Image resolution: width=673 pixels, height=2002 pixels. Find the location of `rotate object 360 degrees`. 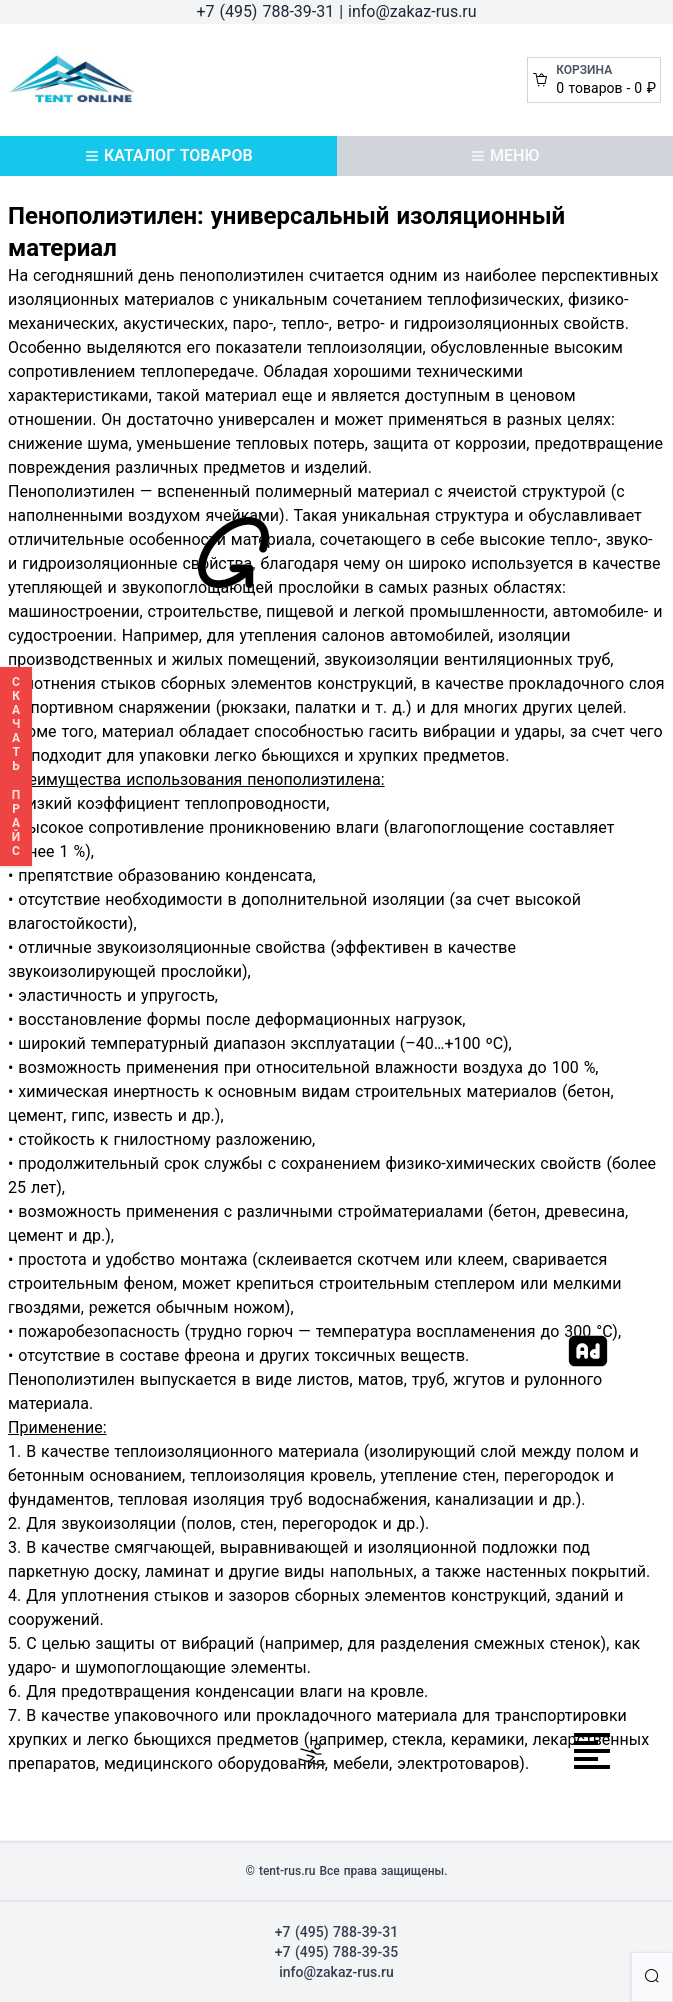

rotate object 360 degrees is located at coordinates (233, 552).